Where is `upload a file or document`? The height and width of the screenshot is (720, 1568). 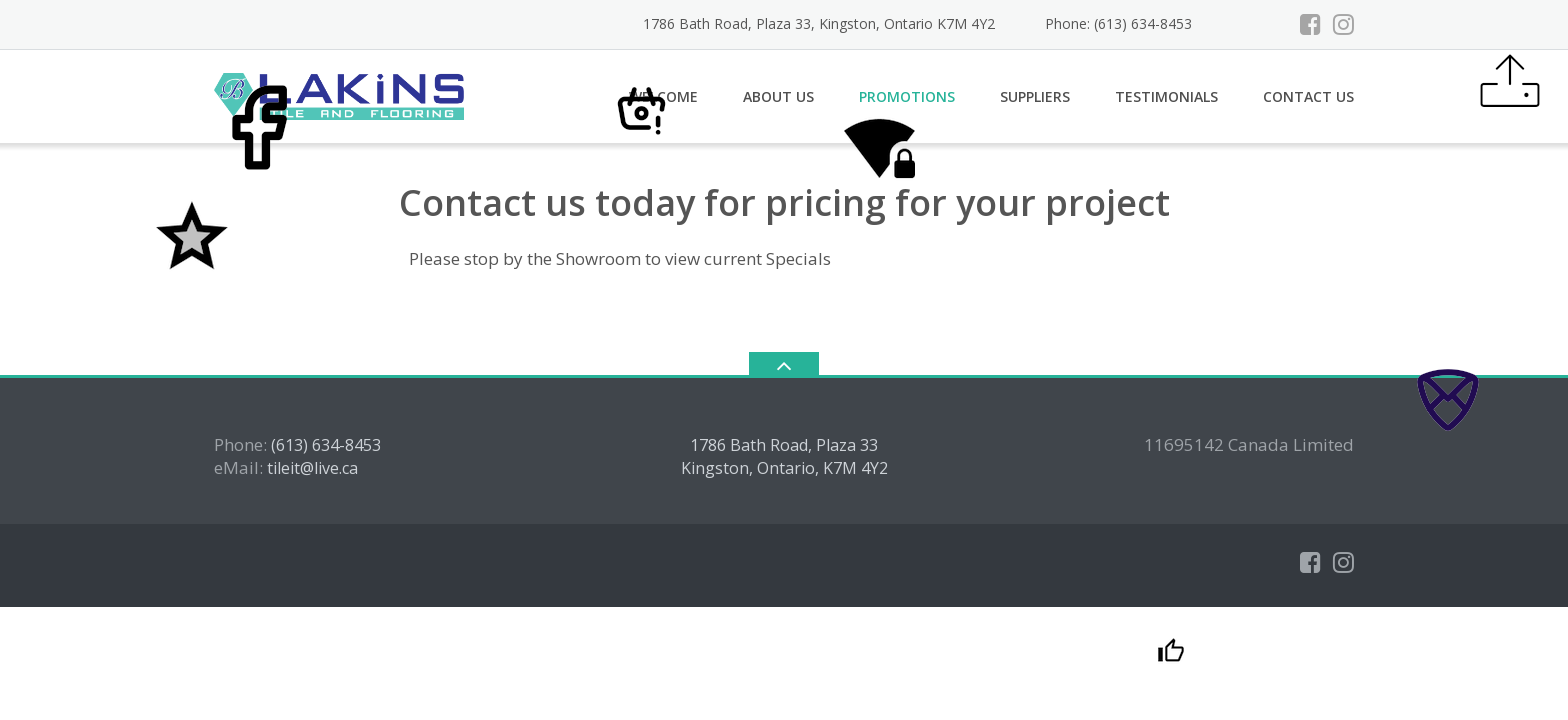
upload a file or document is located at coordinates (1510, 84).